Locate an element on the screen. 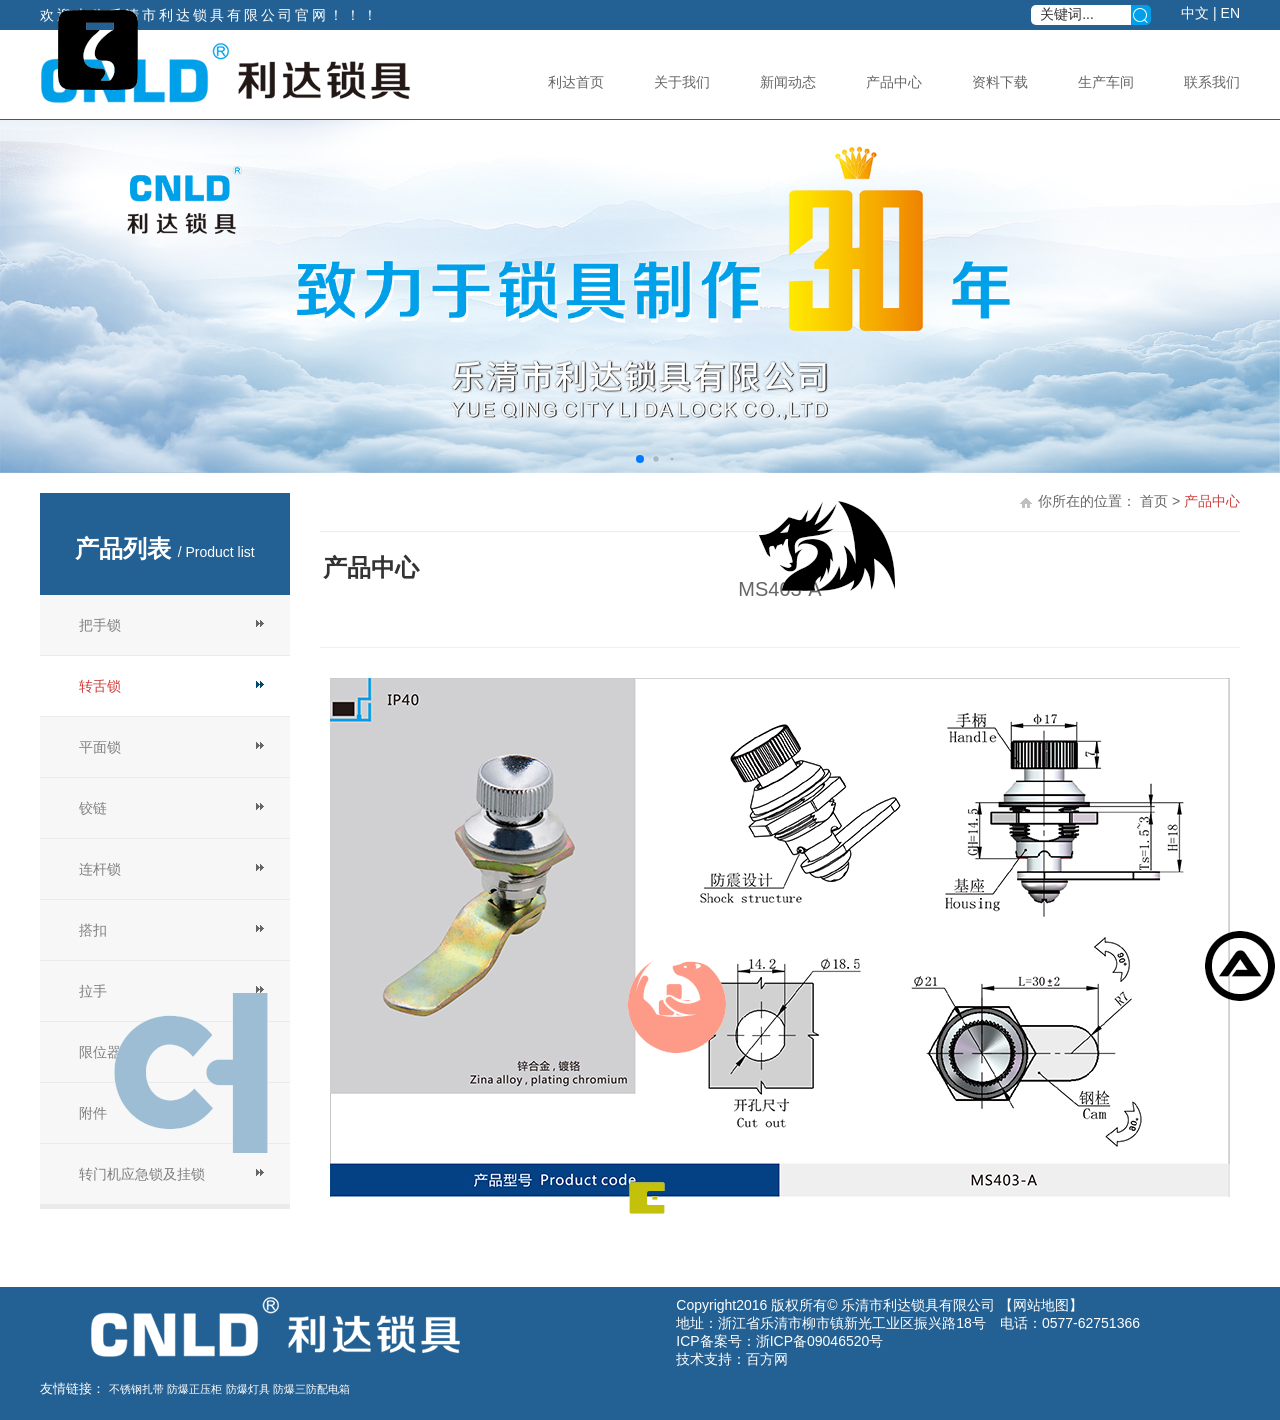 The width and height of the screenshot is (1280, 1420). castorama home improvement store logo is located at coordinates (191, 1073).